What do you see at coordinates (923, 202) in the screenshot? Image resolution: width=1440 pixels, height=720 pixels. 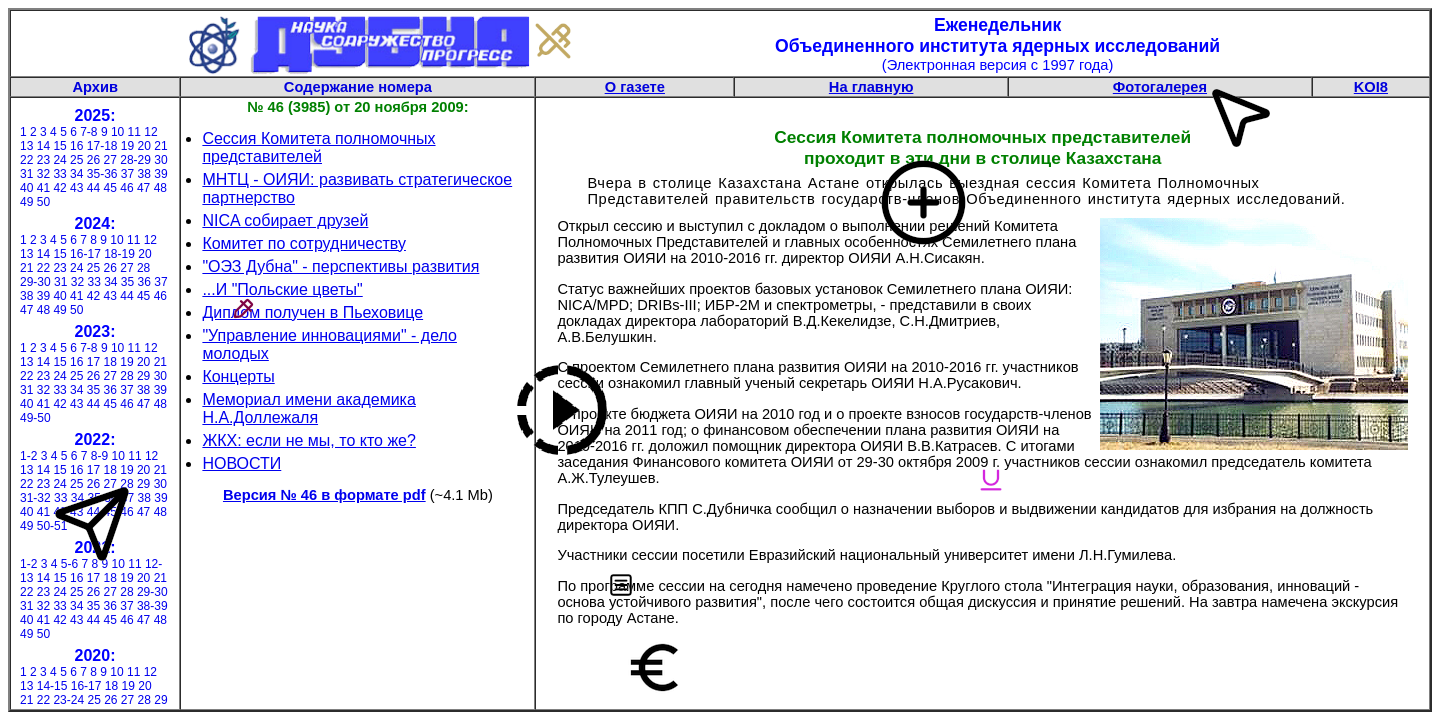 I see `add a new item` at bounding box center [923, 202].